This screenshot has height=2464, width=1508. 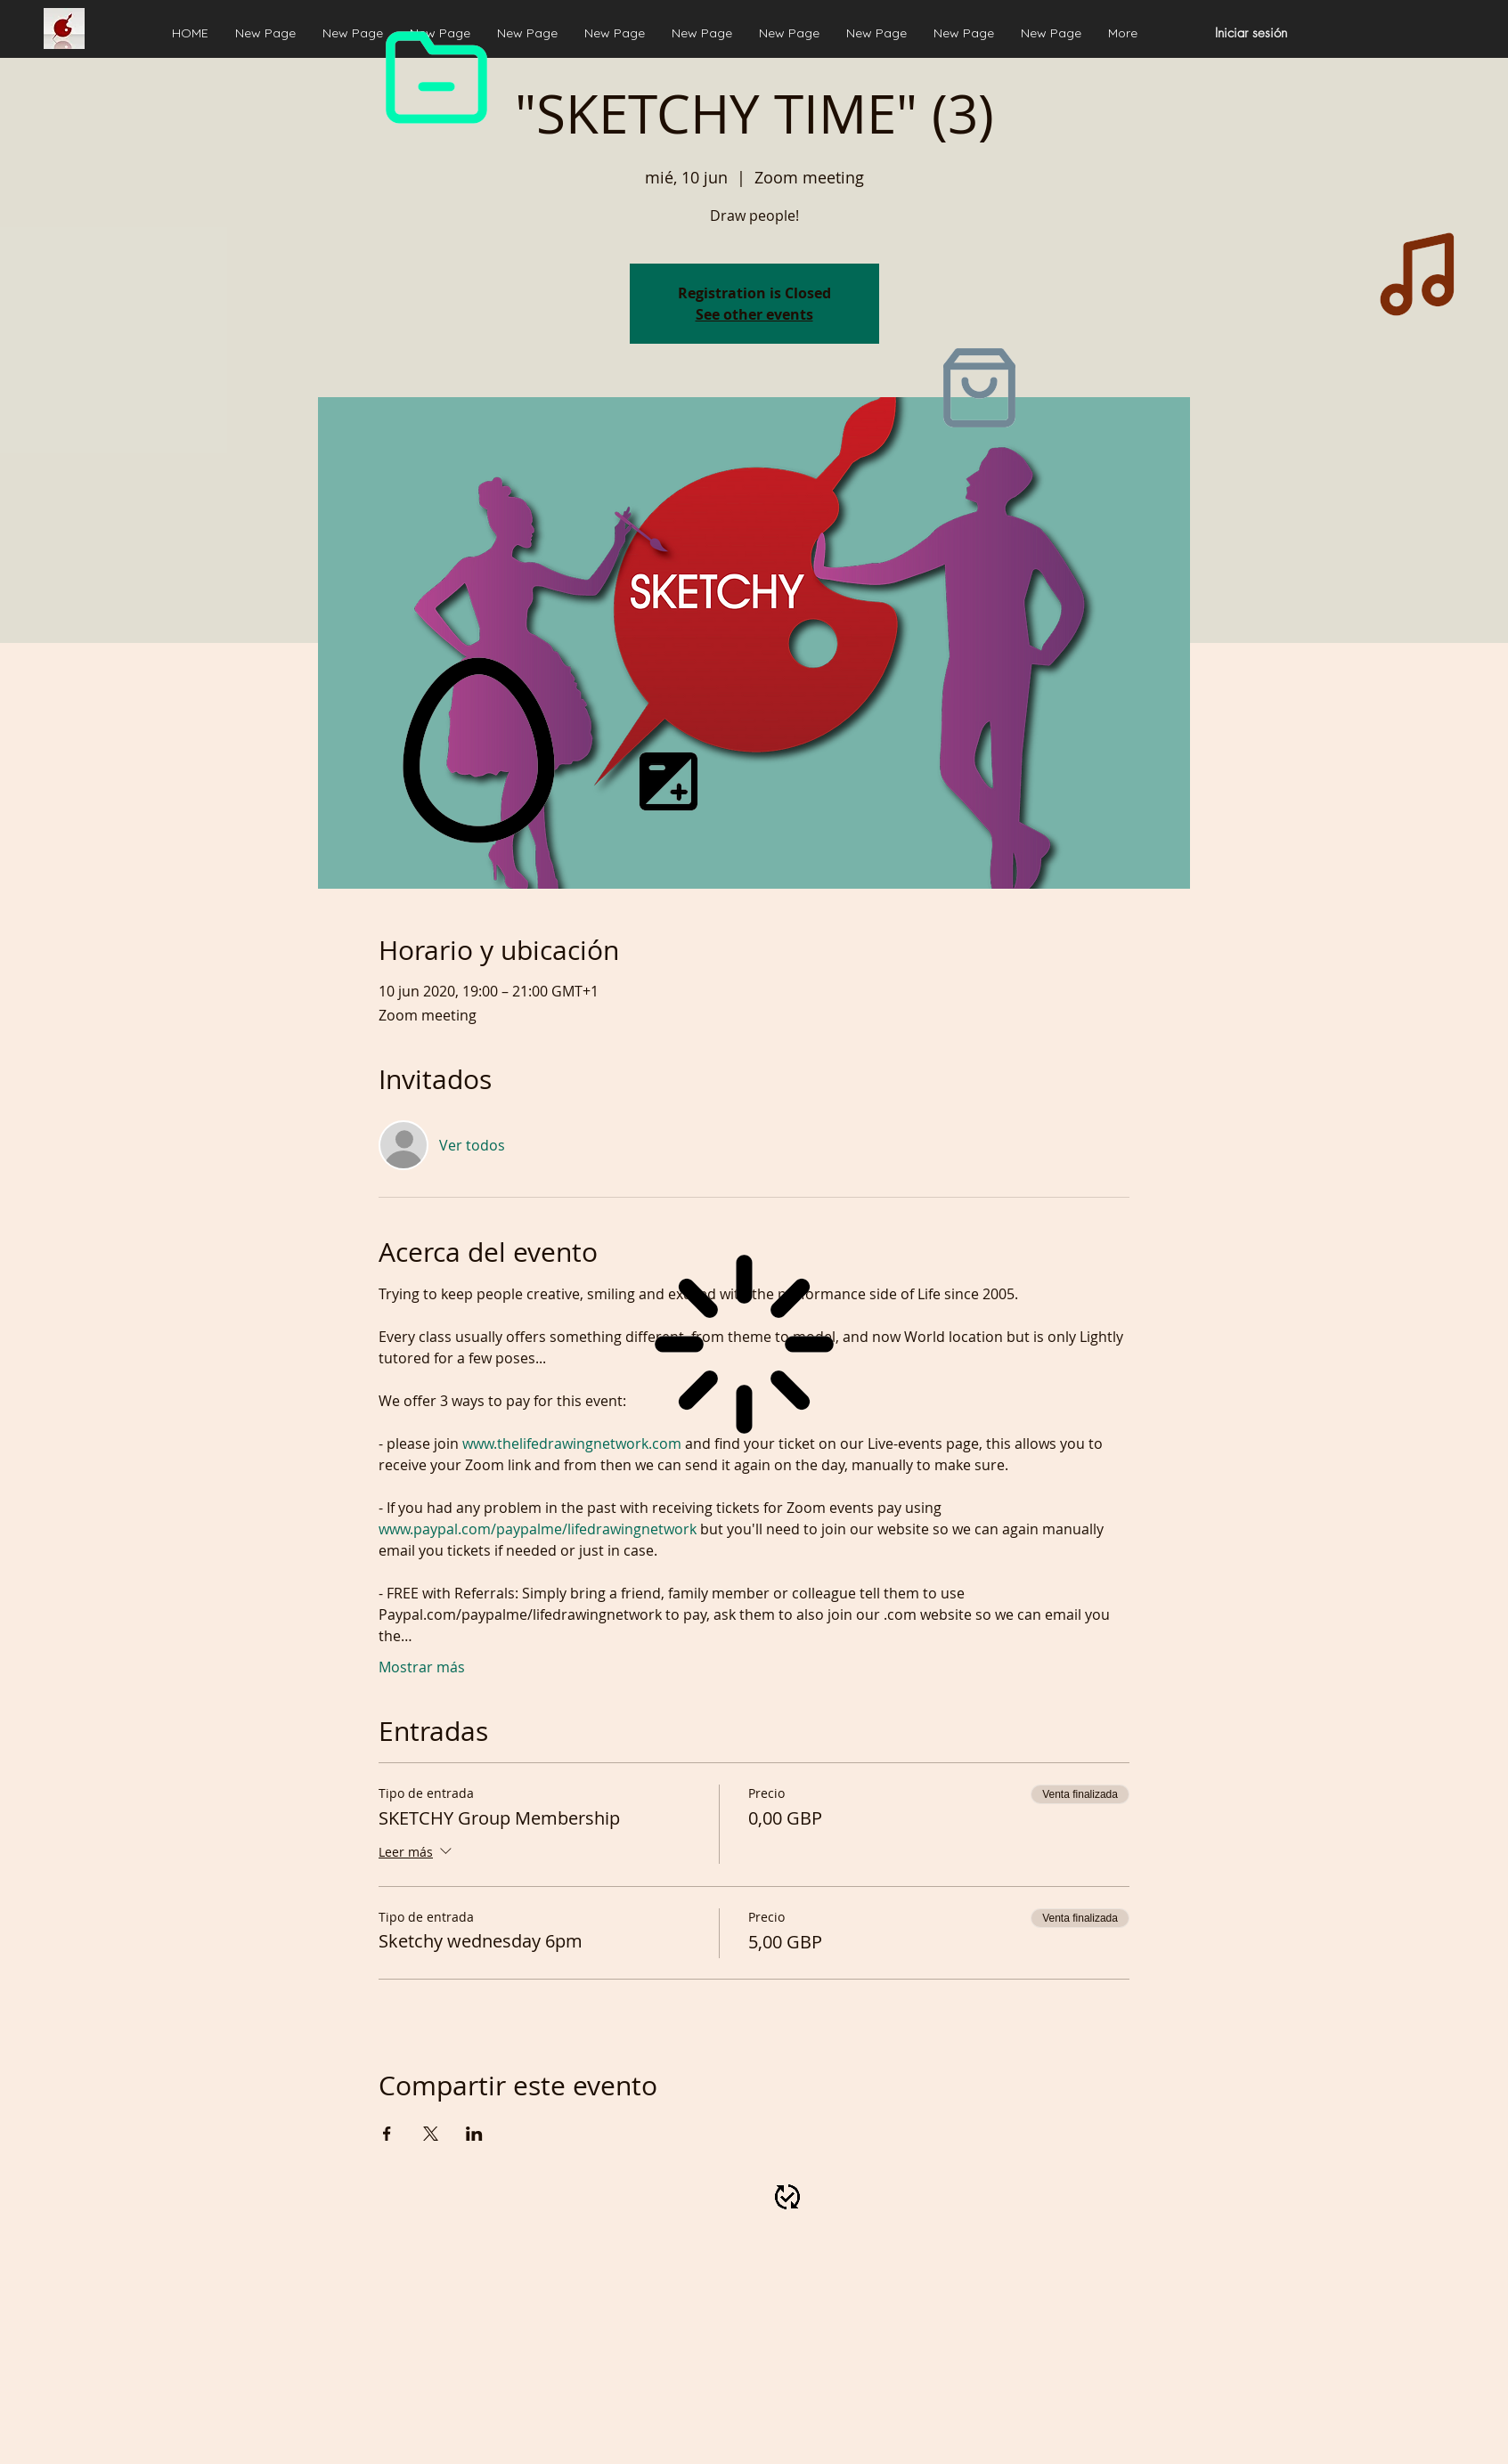 What do you see at coordinates (436, 77) in the screenshot?
I see `remove a folder` at bounding box center [436, 77].